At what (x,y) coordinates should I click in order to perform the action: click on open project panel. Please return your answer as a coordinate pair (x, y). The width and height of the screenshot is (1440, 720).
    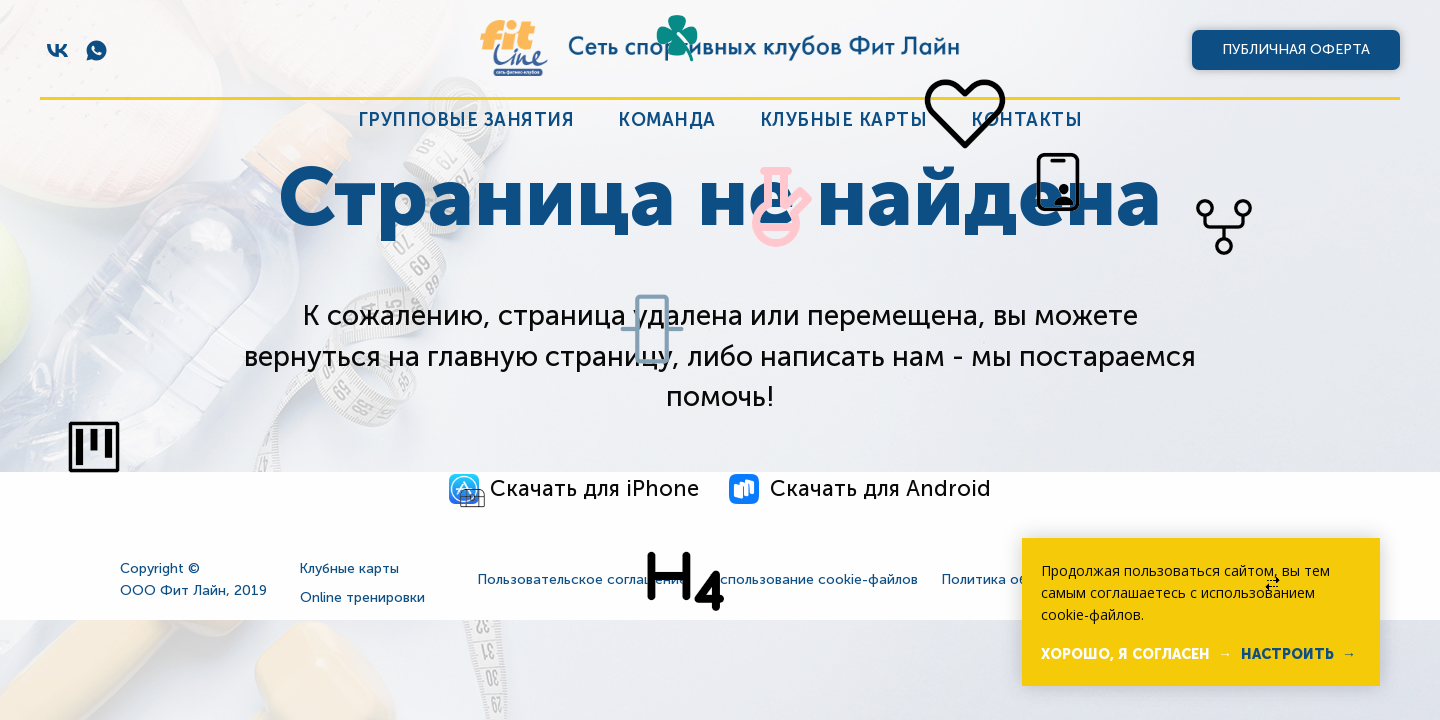
    Looking at the image, I should click on (94, 447).